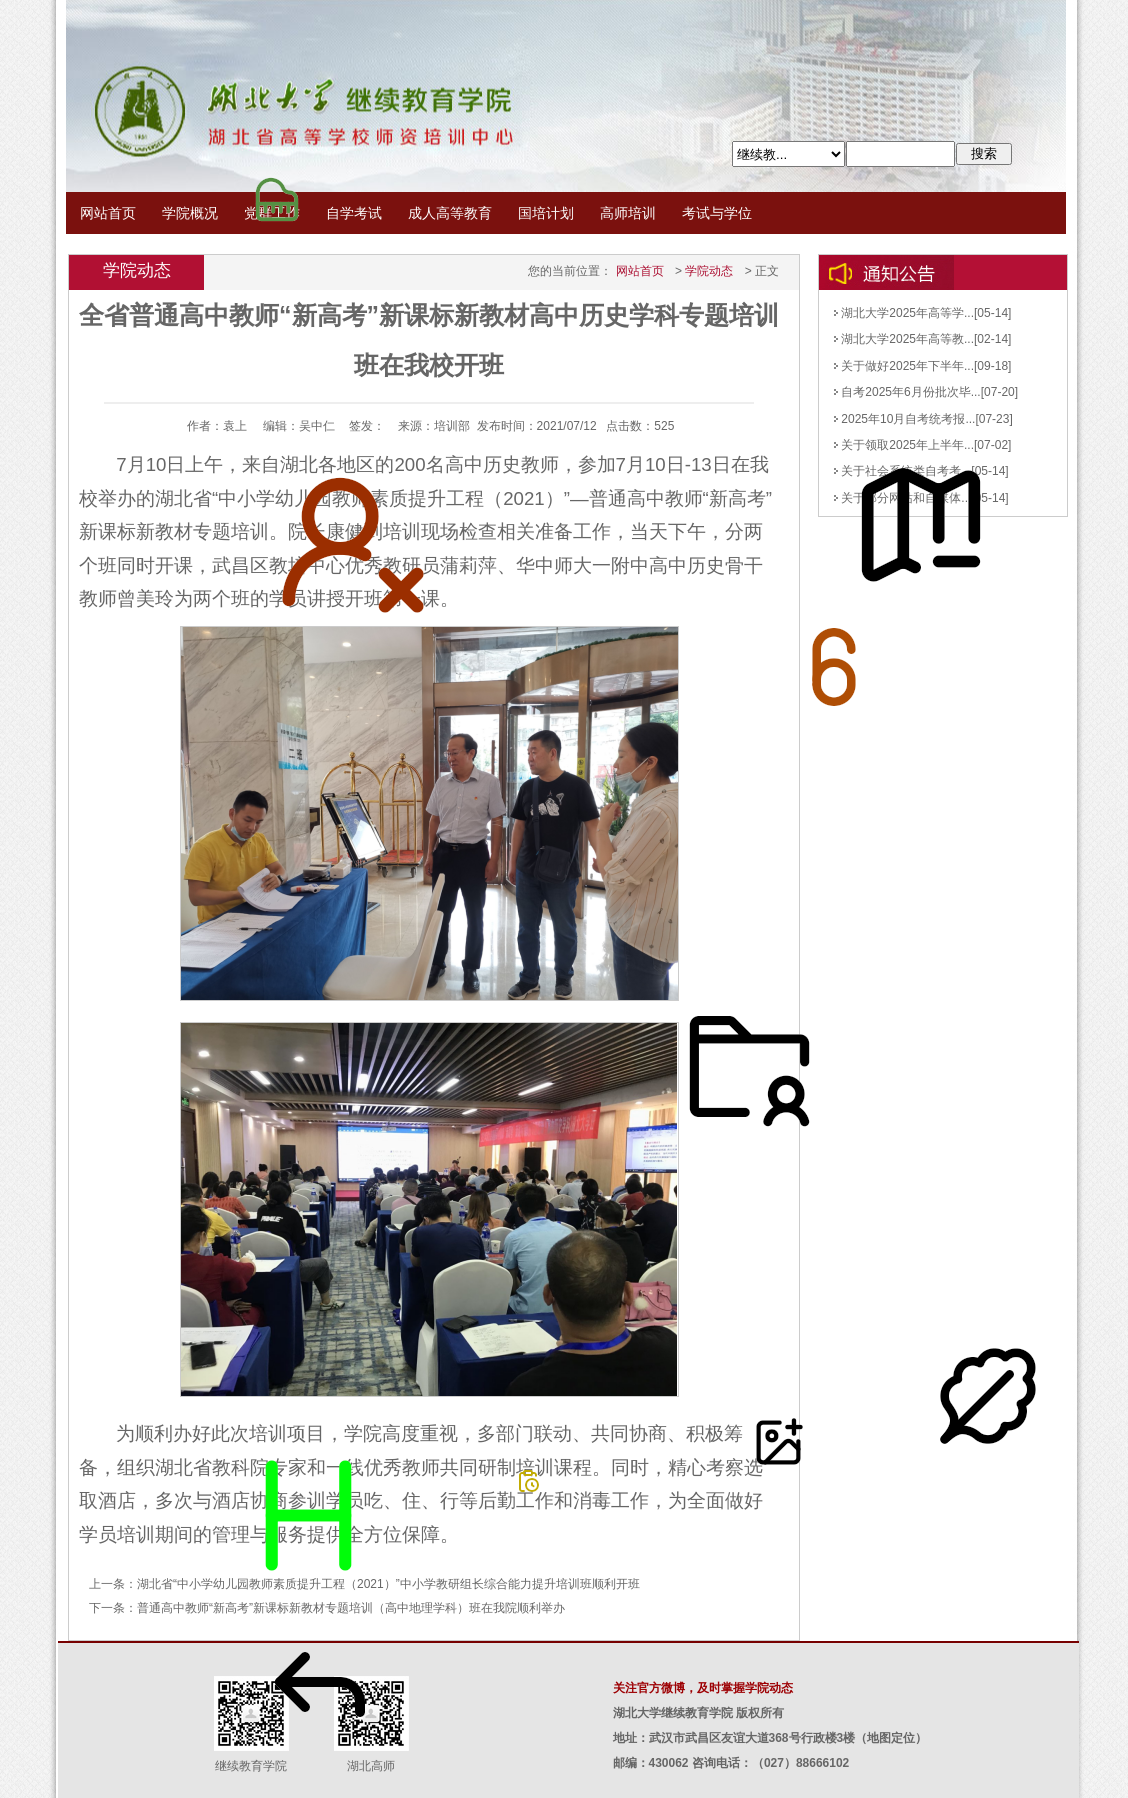 The height and width of the screenshot is (1798, 1128). I want to click on insert a heading in a text document, so click(308, 1515).